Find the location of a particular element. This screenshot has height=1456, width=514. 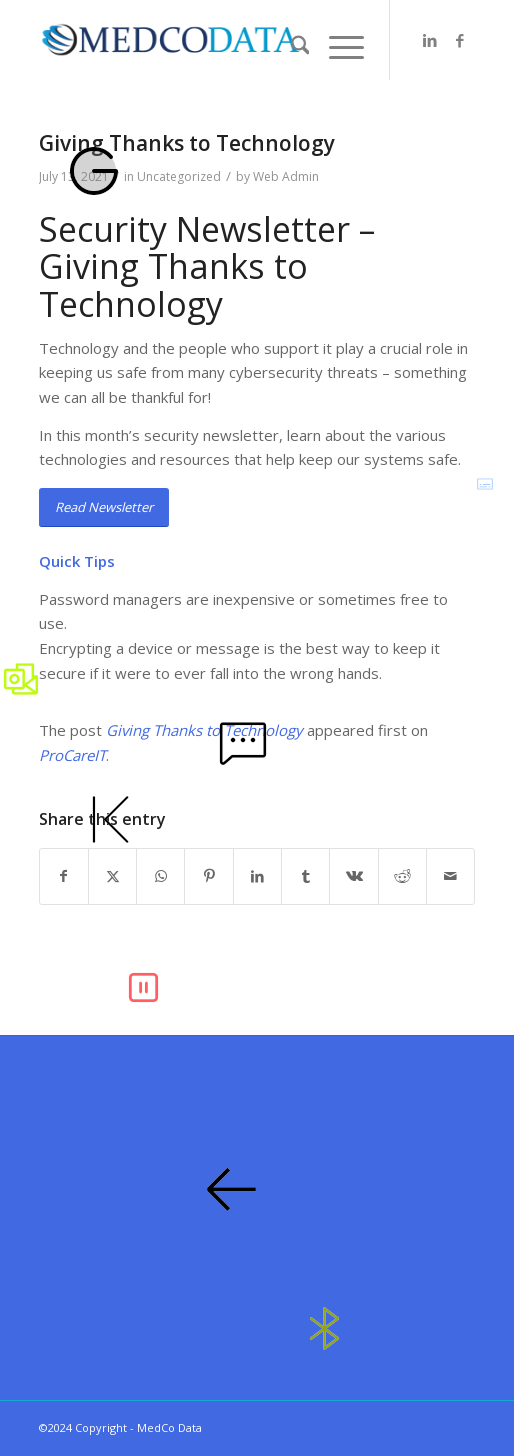

open Microsoft Outlook email is located at coordinates (21, 679).